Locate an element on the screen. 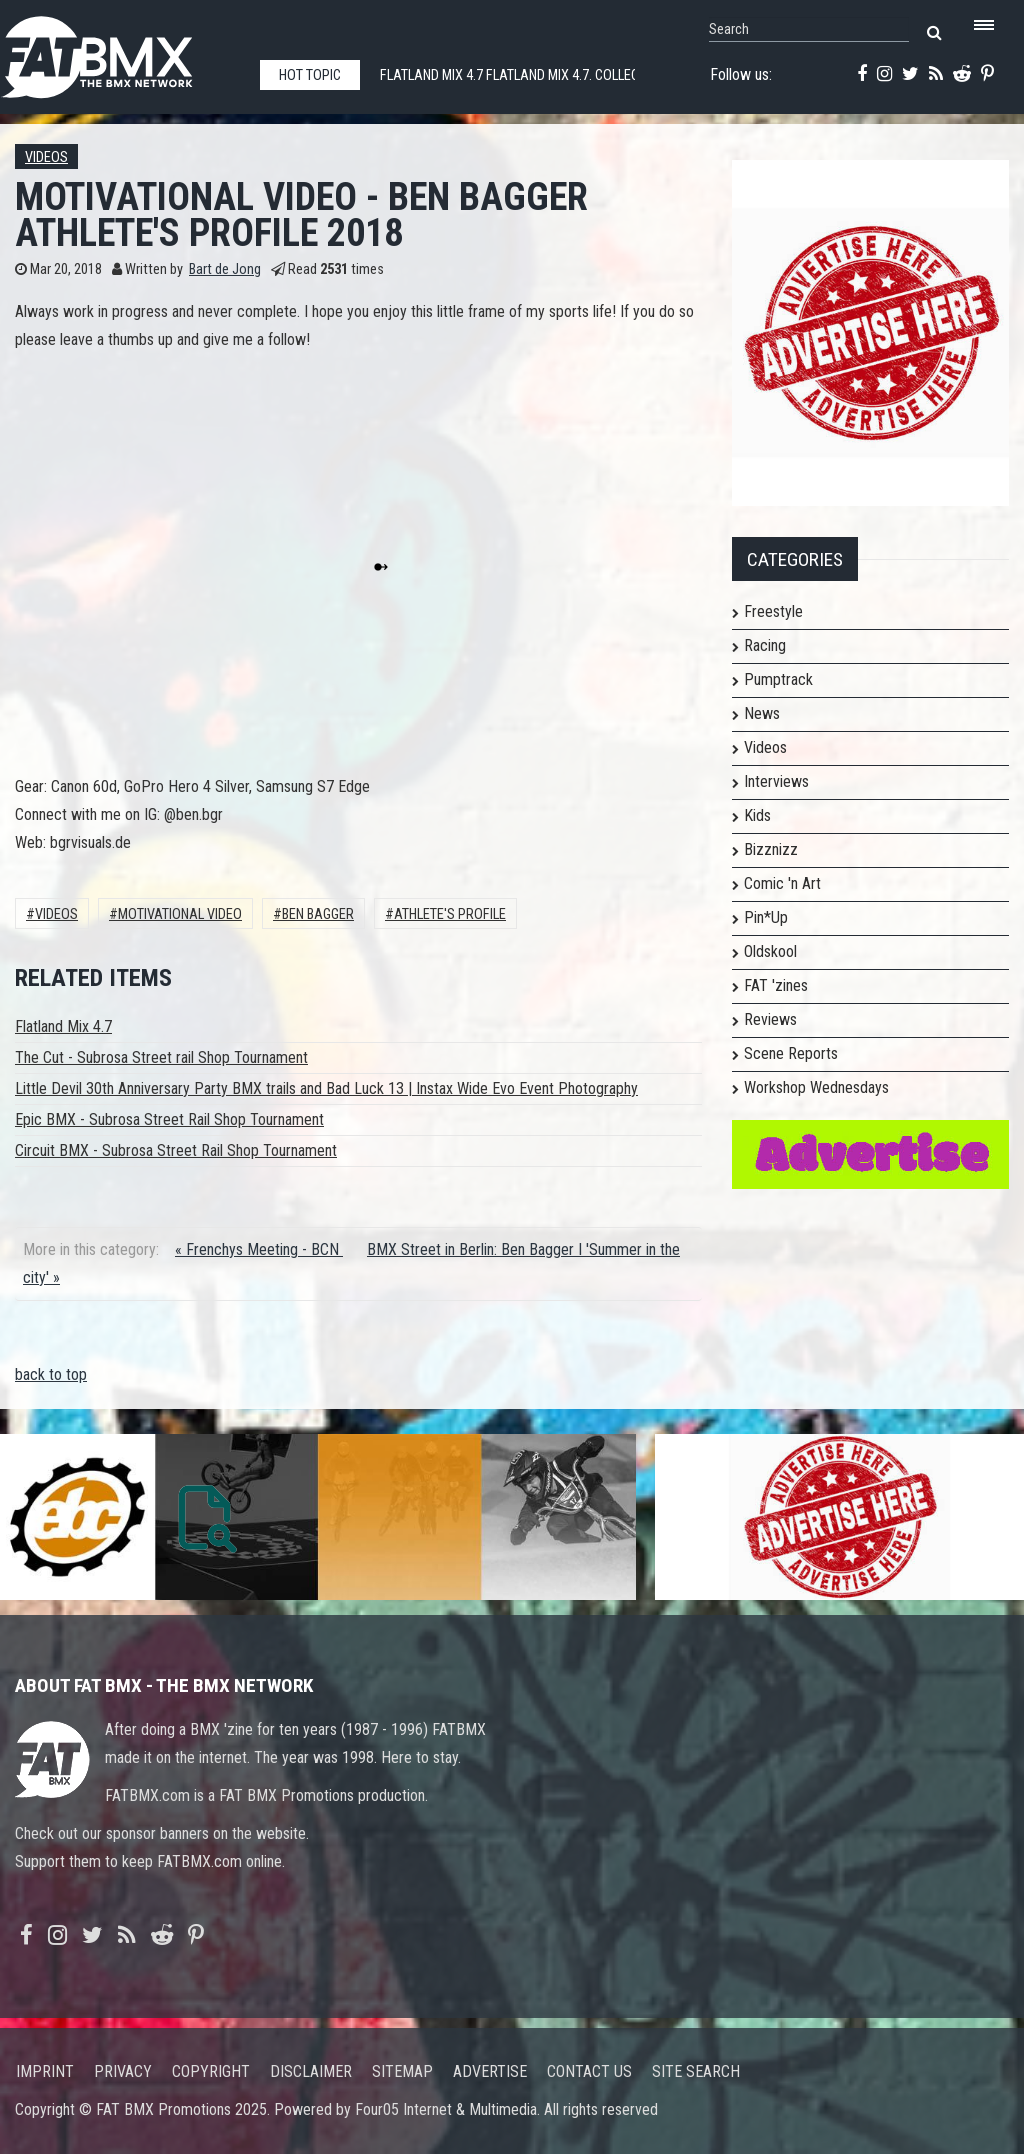  search within a document is located at coordinates (204, 1517).